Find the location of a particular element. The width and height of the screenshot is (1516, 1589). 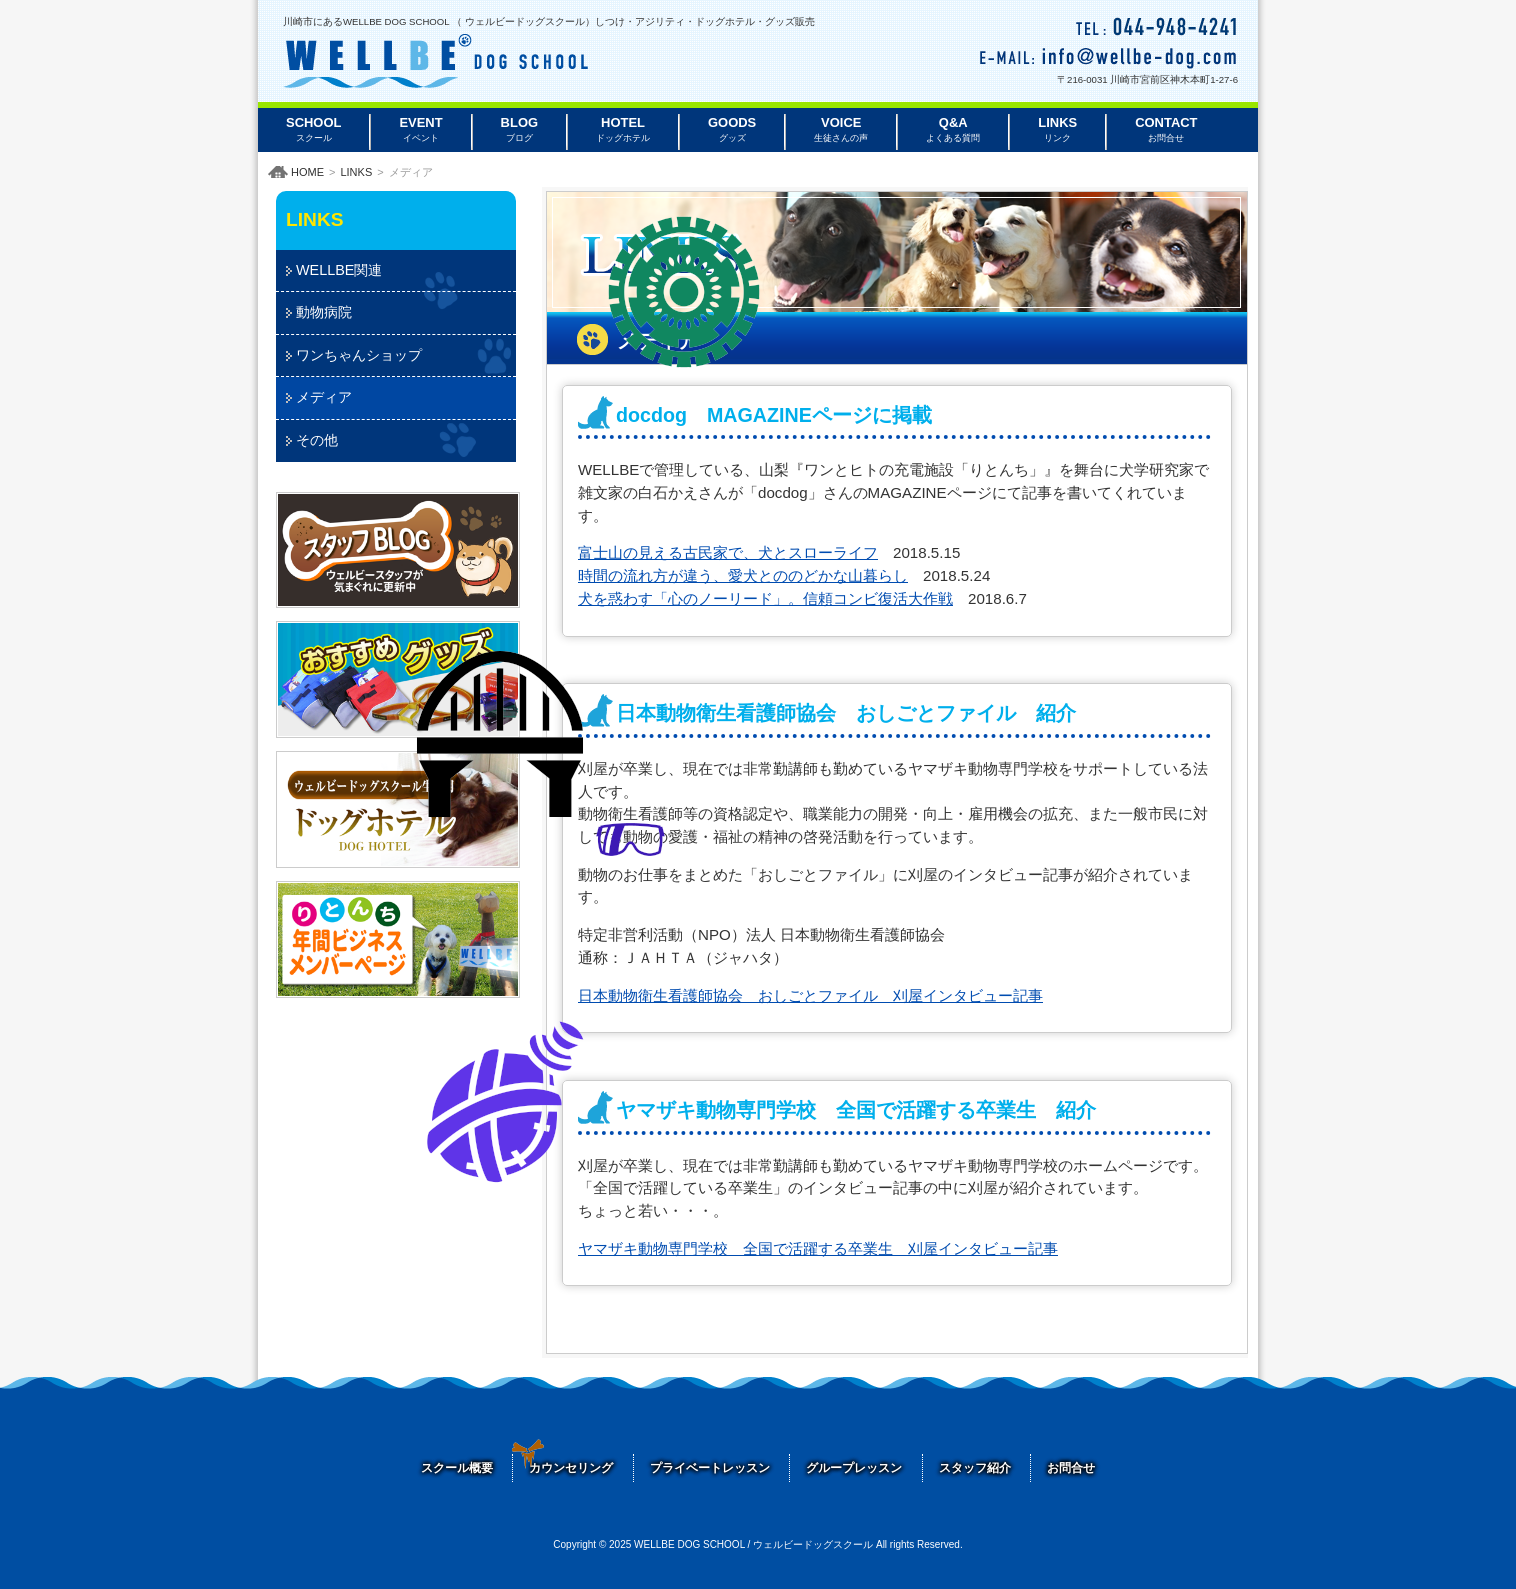

enable safety mode or protective settings is located at coordinates (630, 839).